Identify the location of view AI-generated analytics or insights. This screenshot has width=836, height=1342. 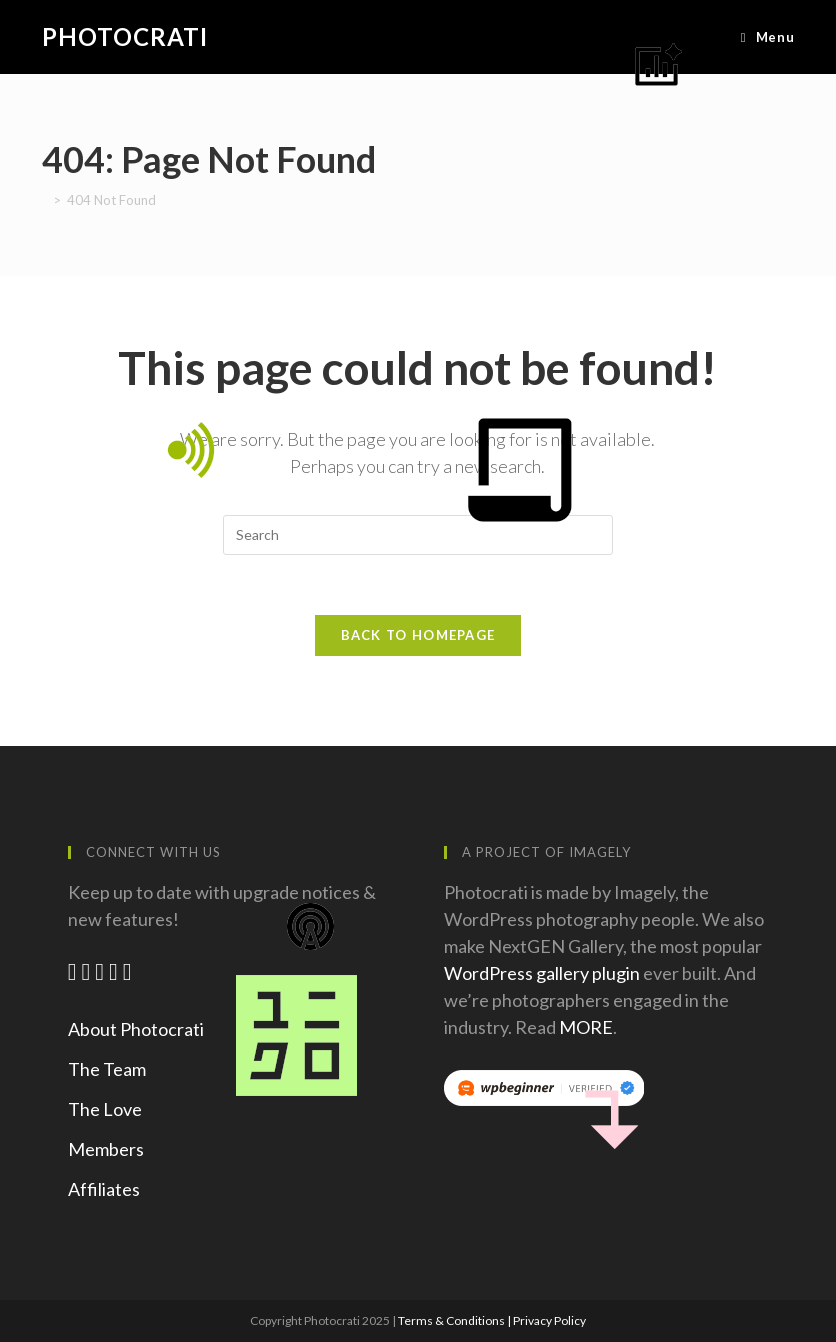
(656, 66).